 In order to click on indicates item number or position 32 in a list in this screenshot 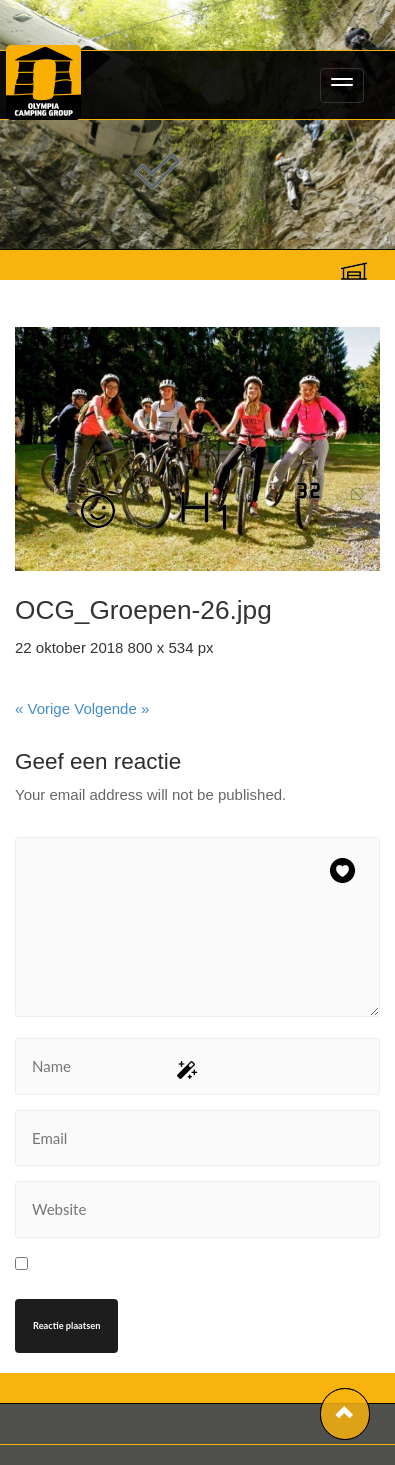, I will do `click(308, 490)`.